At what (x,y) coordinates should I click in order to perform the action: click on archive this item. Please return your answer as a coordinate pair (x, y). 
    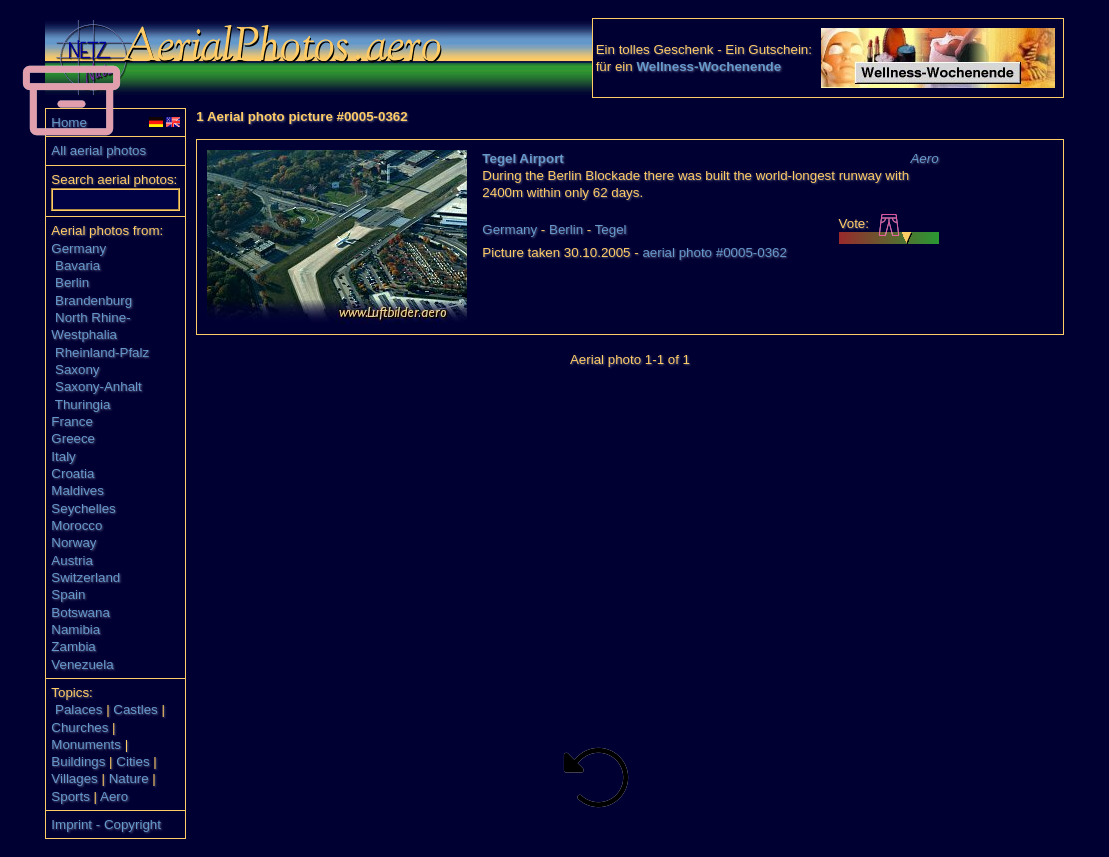
    Looking at the image, I should click on (71, 100).